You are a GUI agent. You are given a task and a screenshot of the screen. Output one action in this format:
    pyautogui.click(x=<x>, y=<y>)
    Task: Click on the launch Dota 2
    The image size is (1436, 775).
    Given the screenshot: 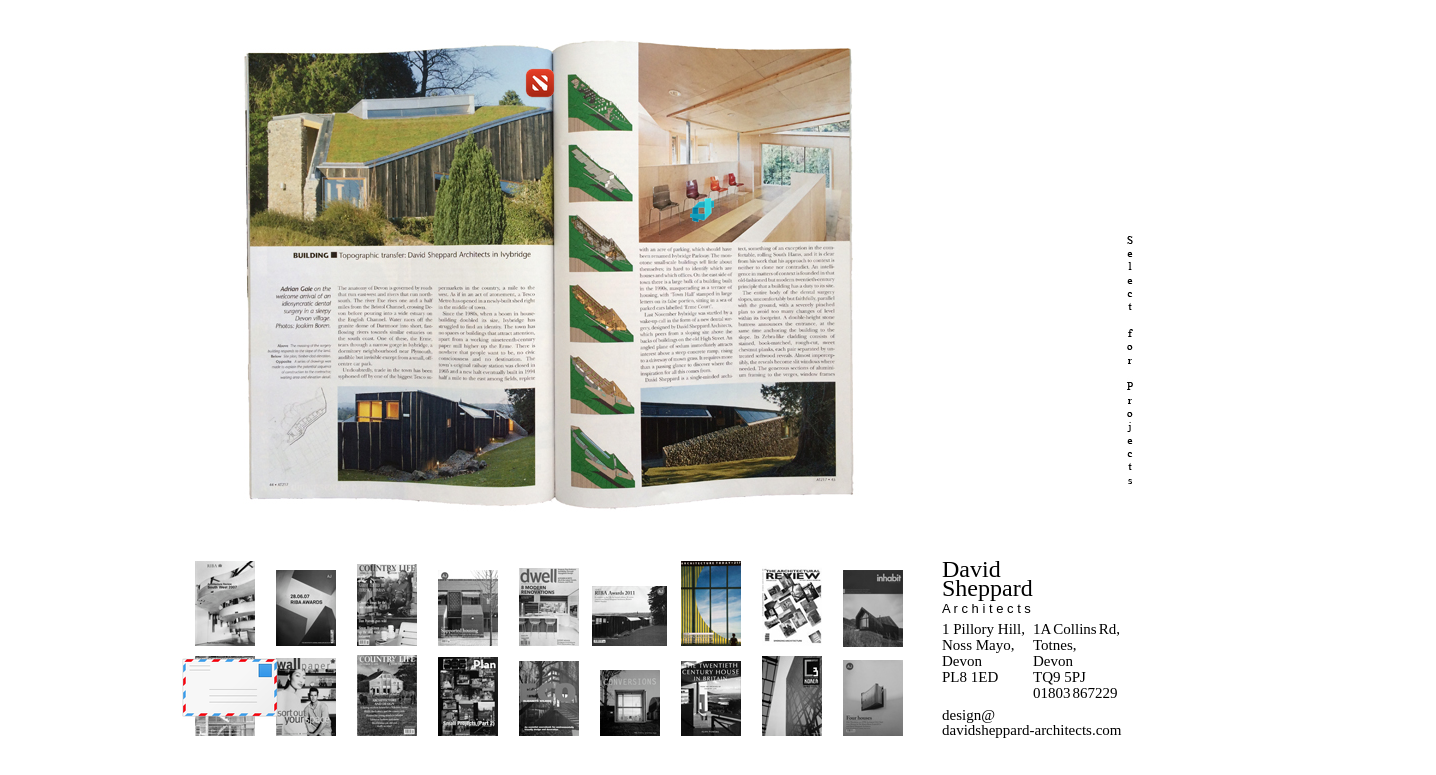 What is the action you would take?
    pyautogui.click(x=540, y=83)
    